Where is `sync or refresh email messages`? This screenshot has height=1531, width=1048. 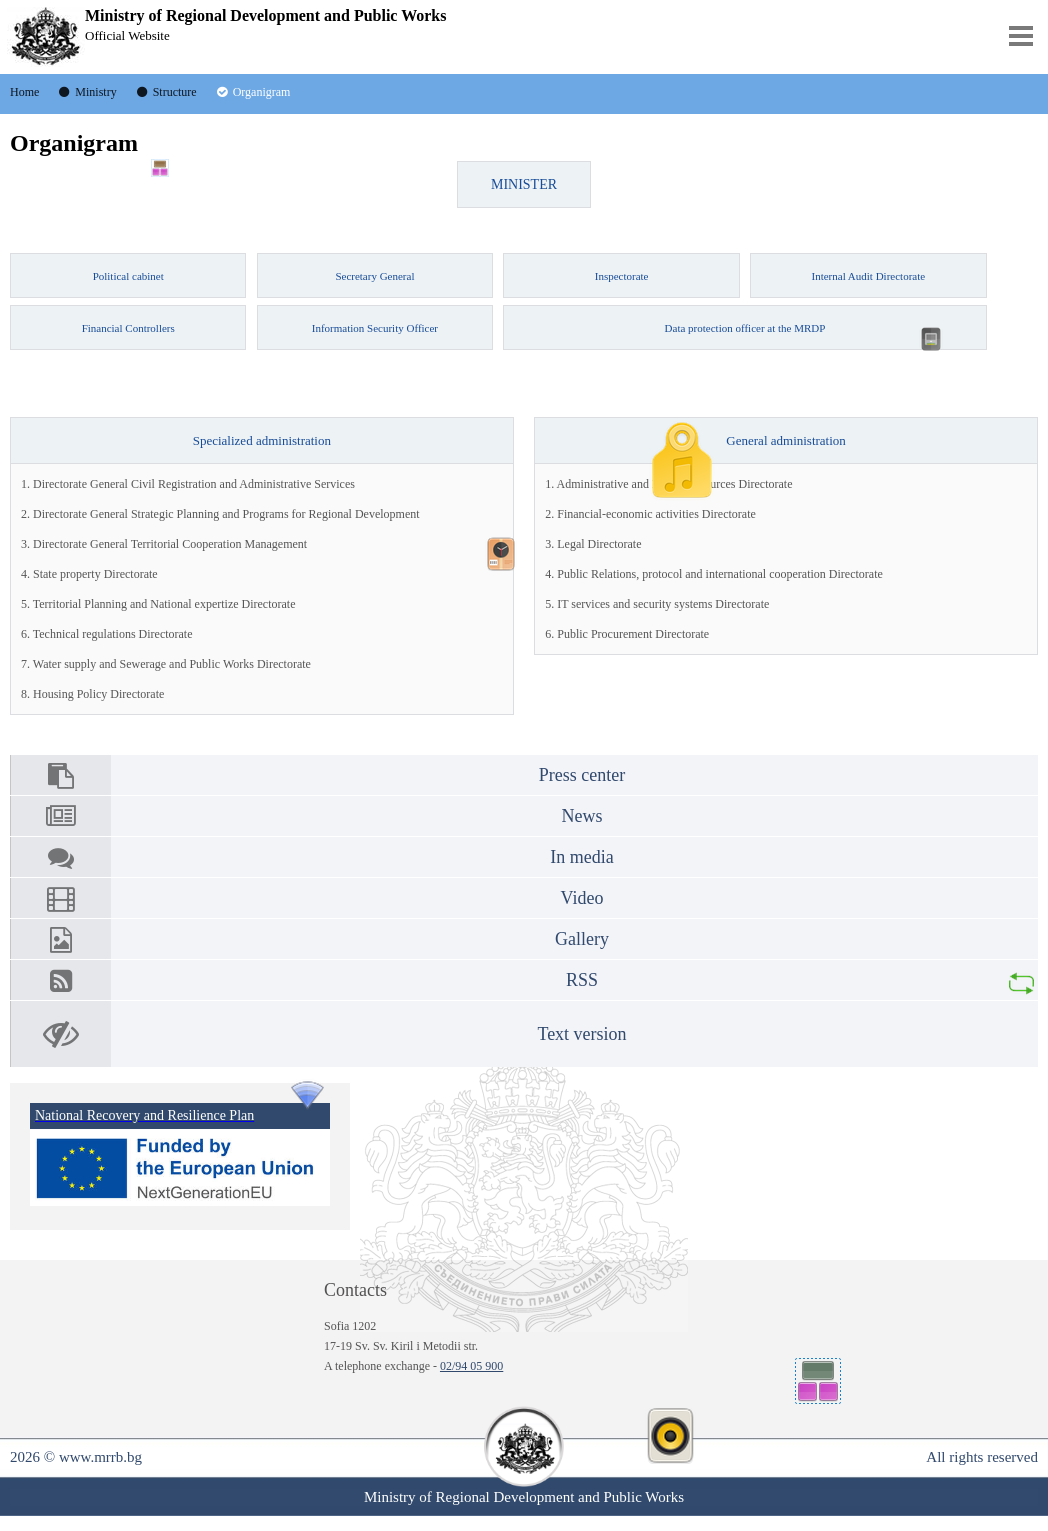
sync or refresh email messages is located at coordinates (1021, 983).